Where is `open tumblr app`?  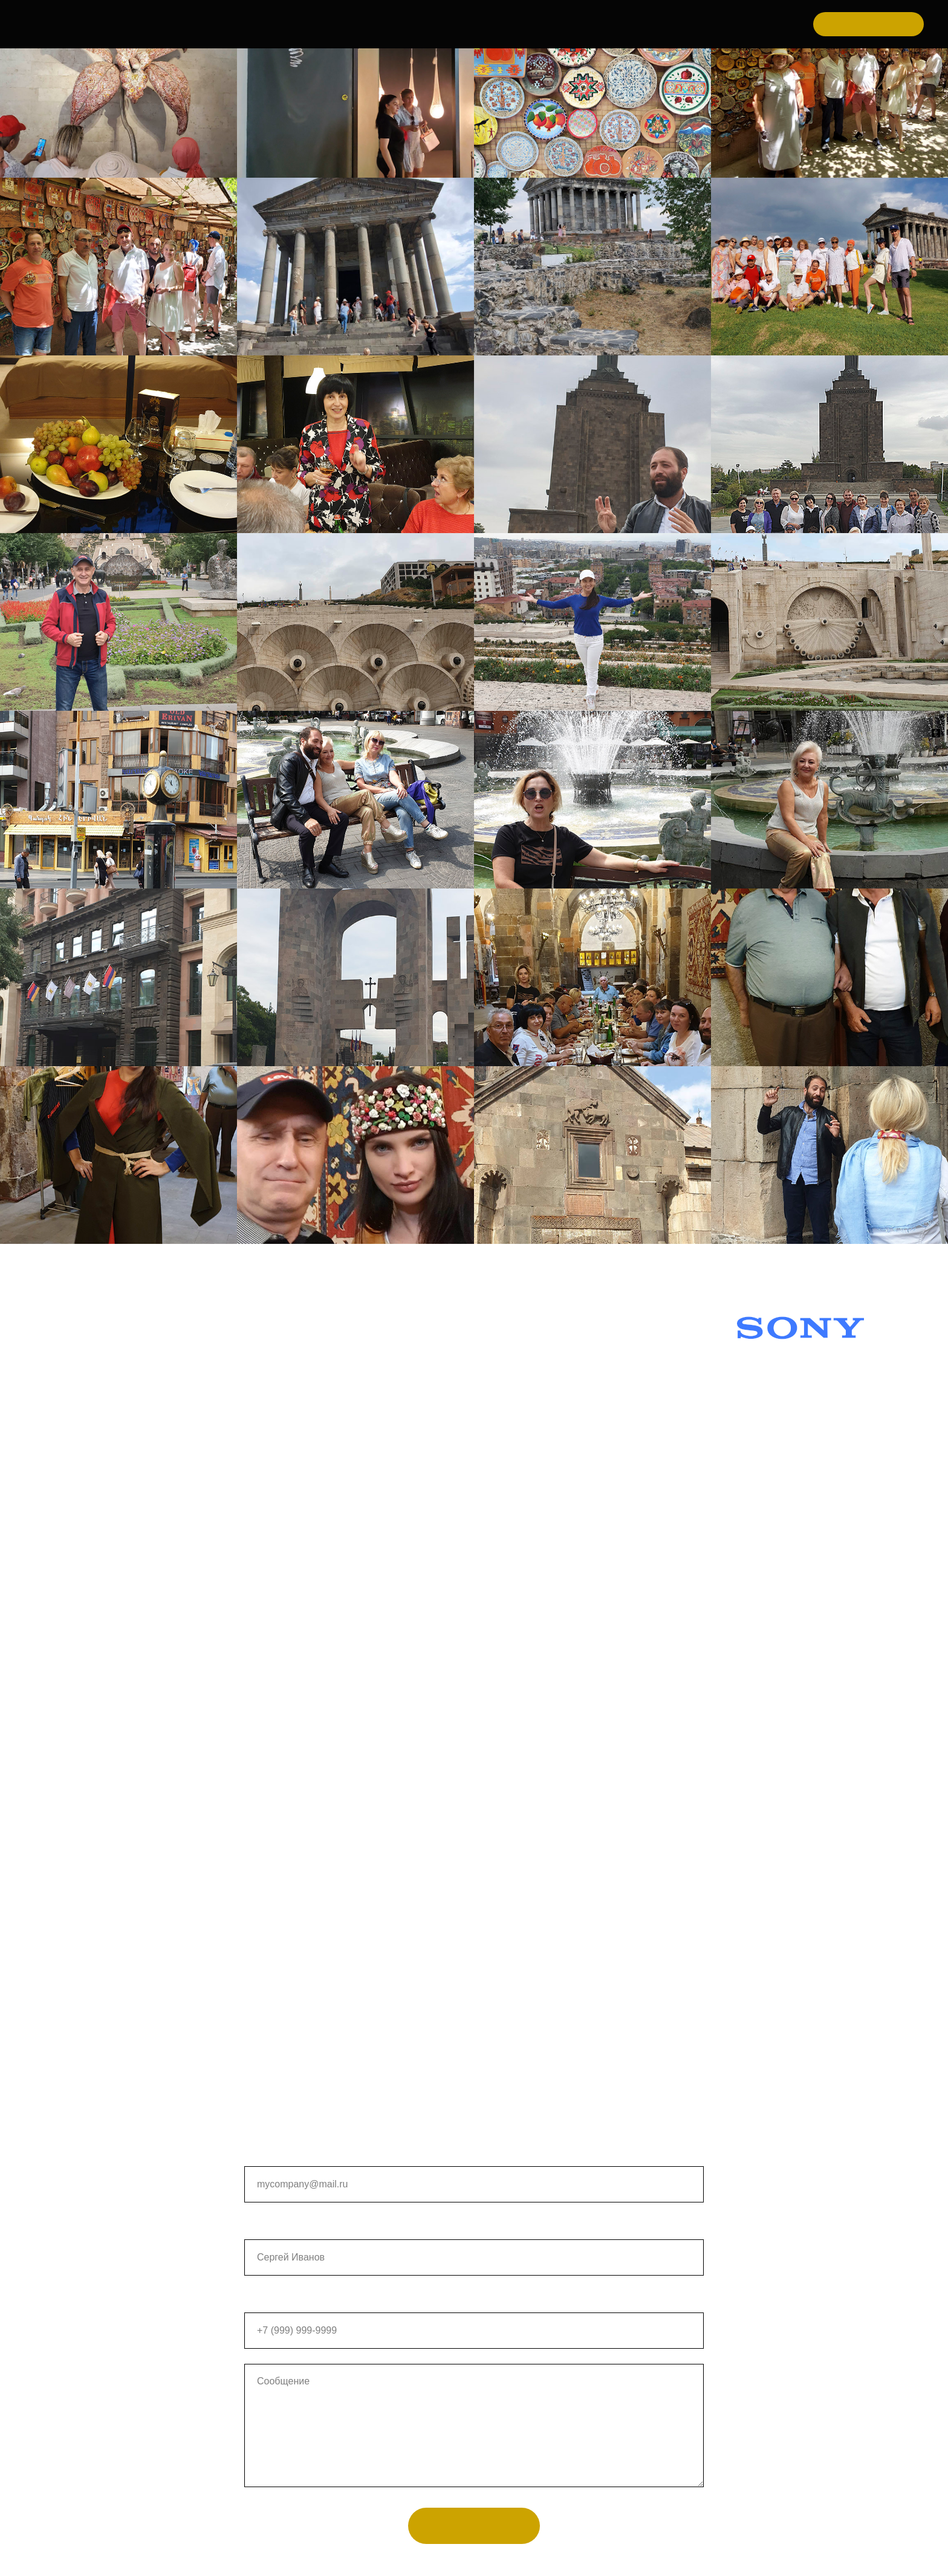
open tumblr app is located at coordinates (936, 733).